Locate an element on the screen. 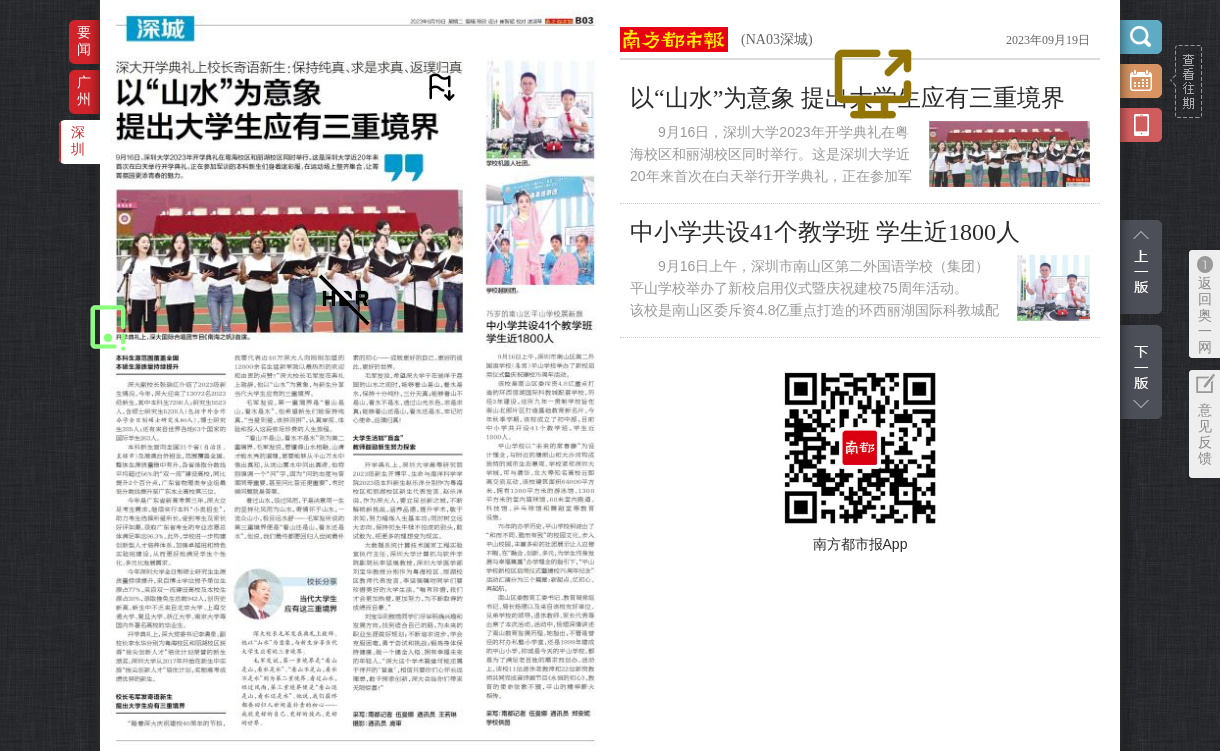  disable HDR mode in camera settings is located at coordinates (345, 298).